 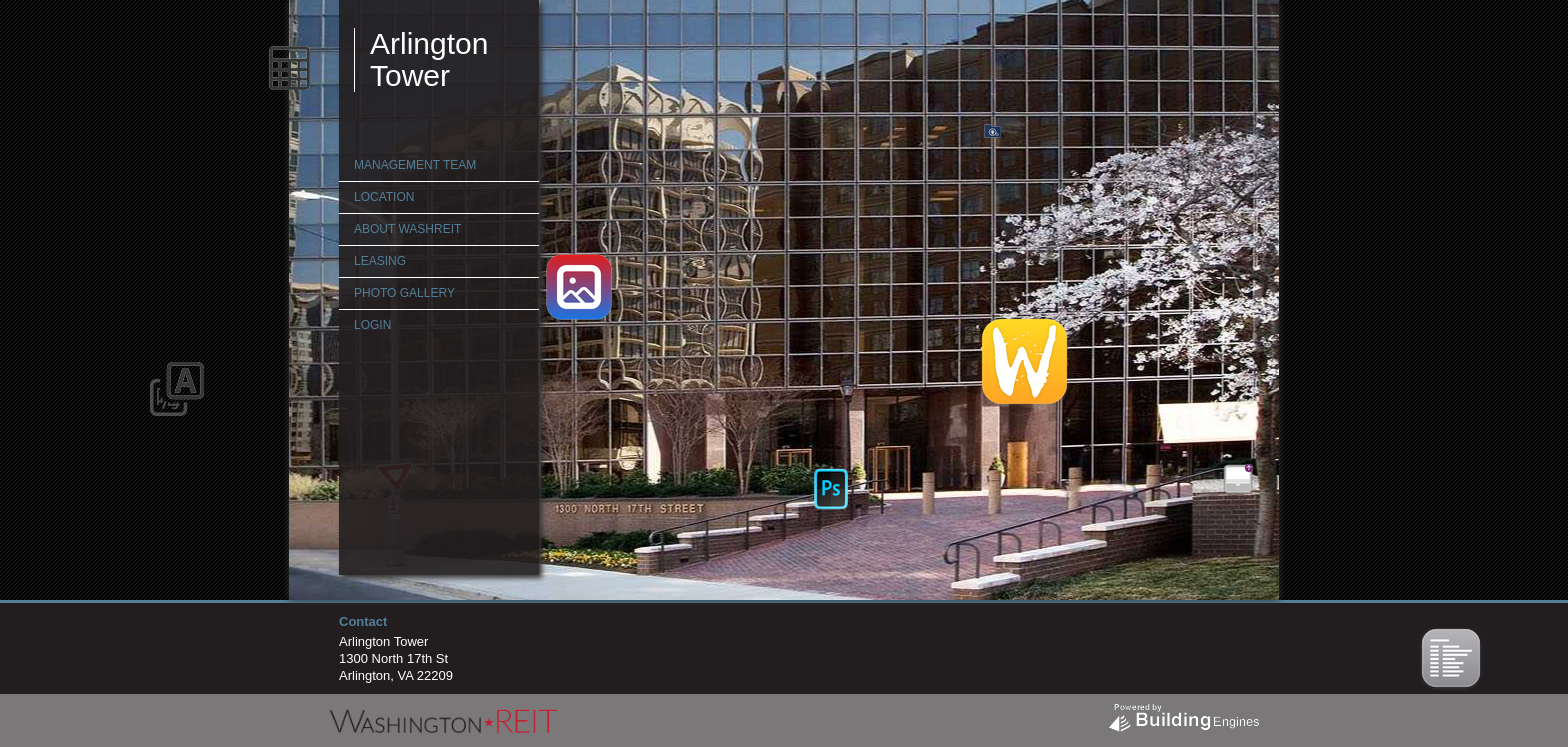 I want to click on access language and region settings, so click(x=177, y=389).